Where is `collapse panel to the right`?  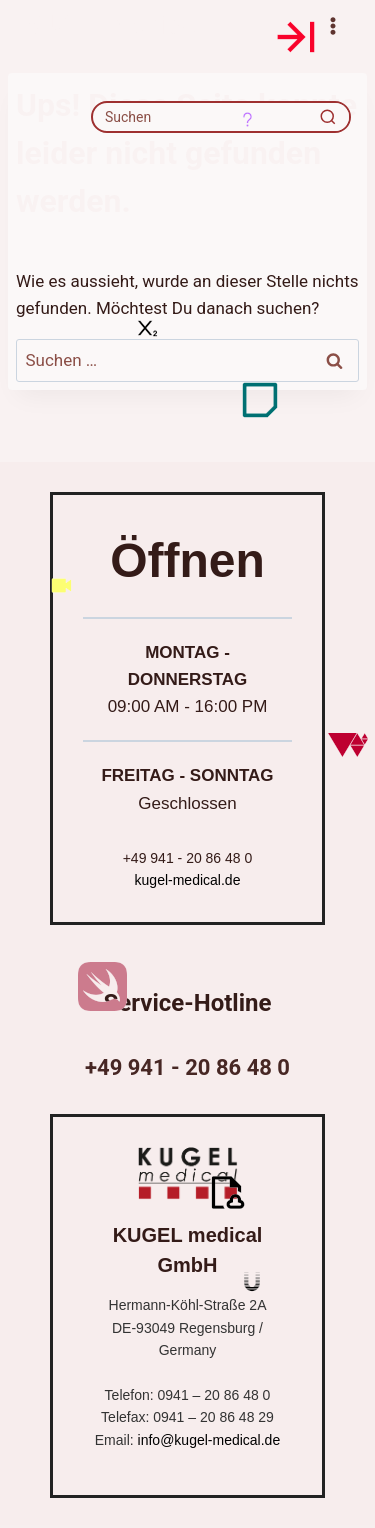
collapse panel to the right is located at coordinates (297, 37).